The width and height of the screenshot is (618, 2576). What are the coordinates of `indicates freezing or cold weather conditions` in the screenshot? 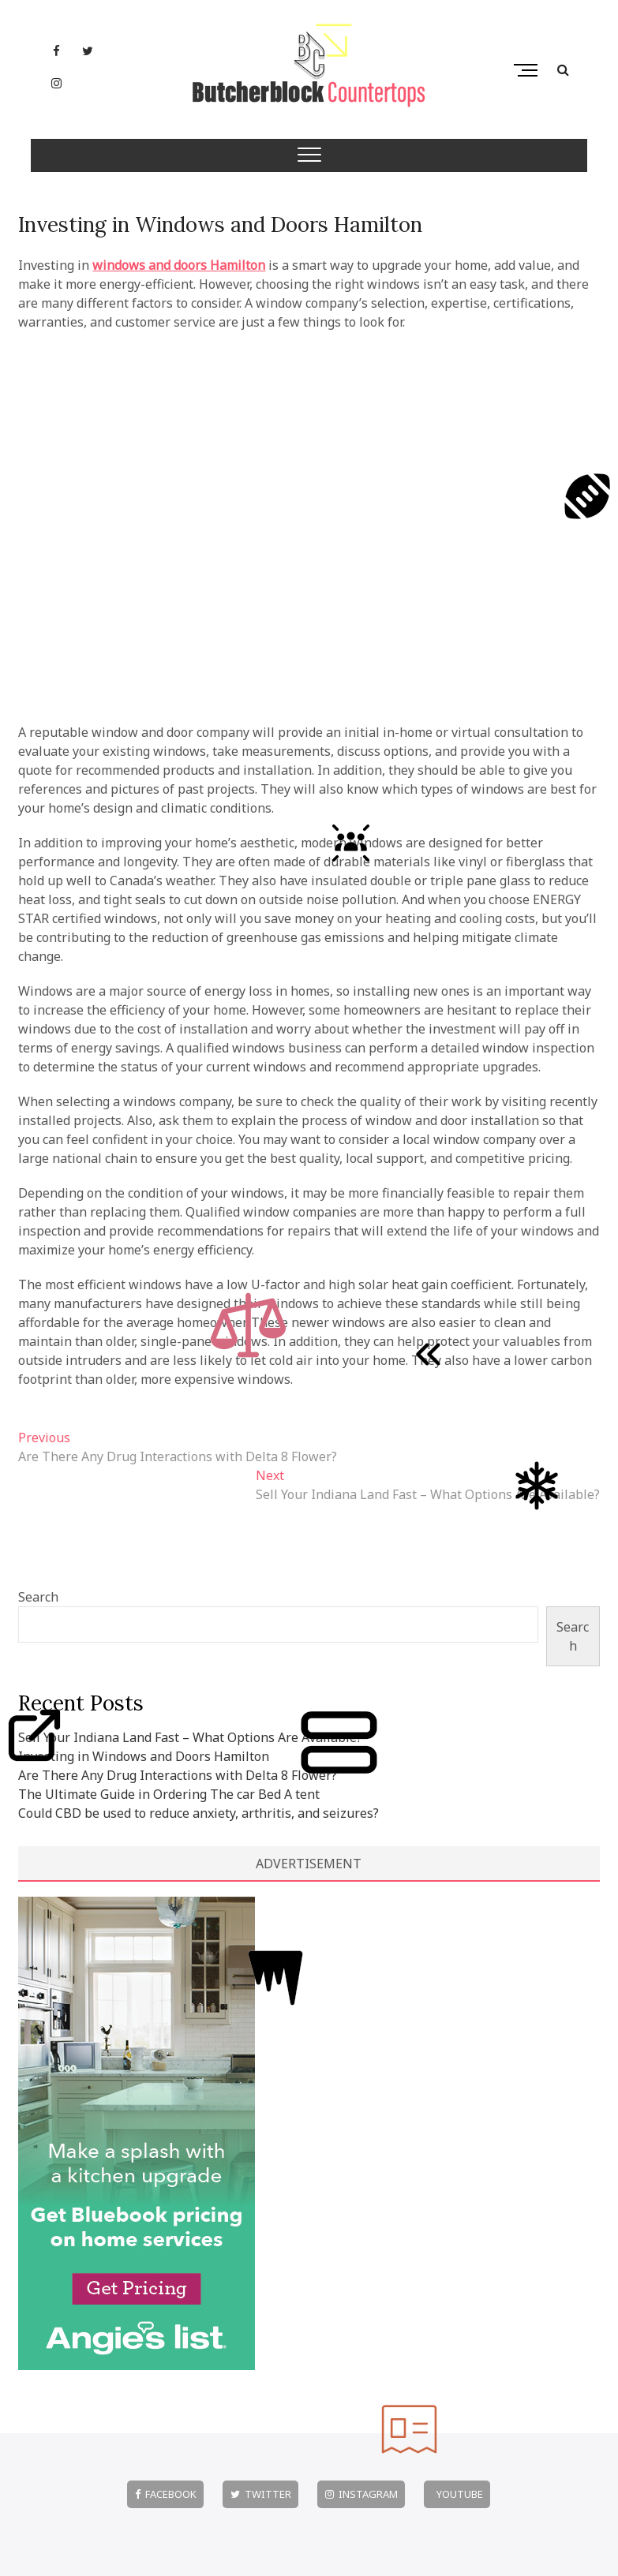 It's located at (275, 1978).